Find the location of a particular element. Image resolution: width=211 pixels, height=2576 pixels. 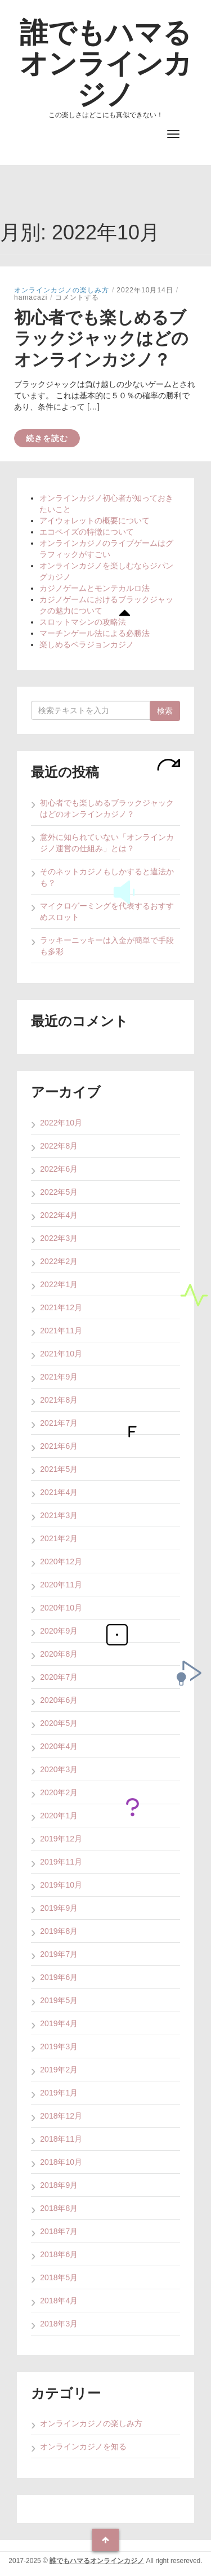

view health or heart rate data is located at coordinates (194, 1296).